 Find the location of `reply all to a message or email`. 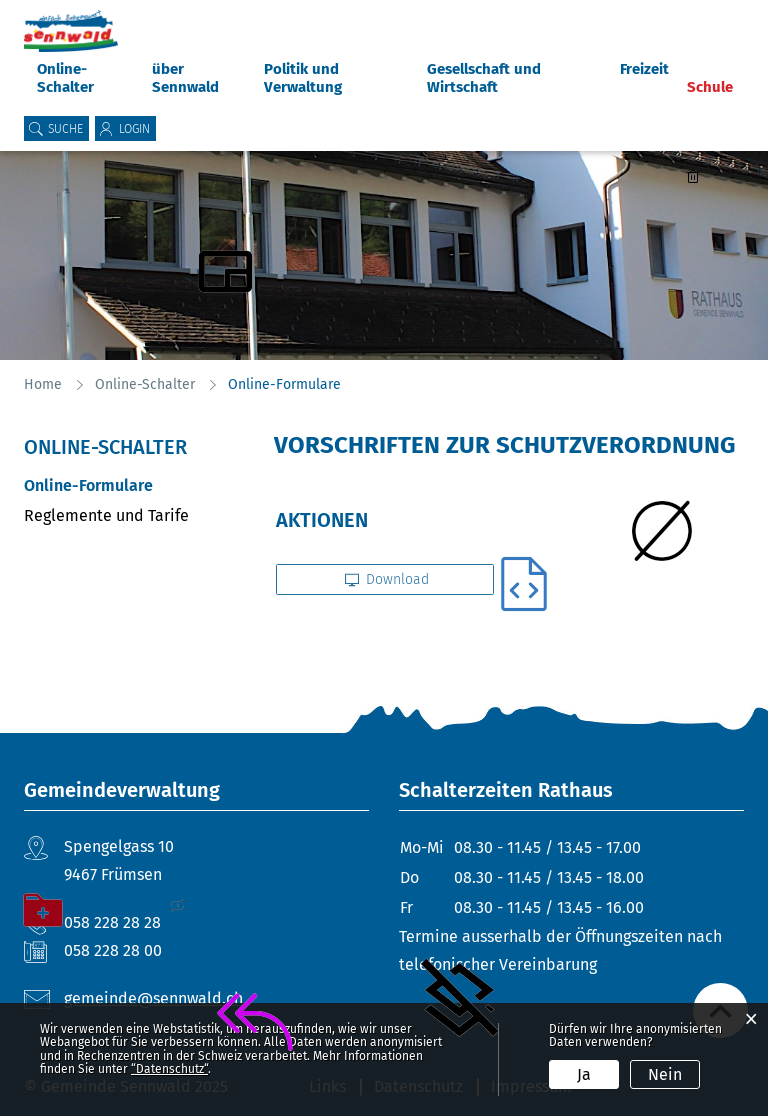

reply all to a message or email is located at coordinates (255, 1022).